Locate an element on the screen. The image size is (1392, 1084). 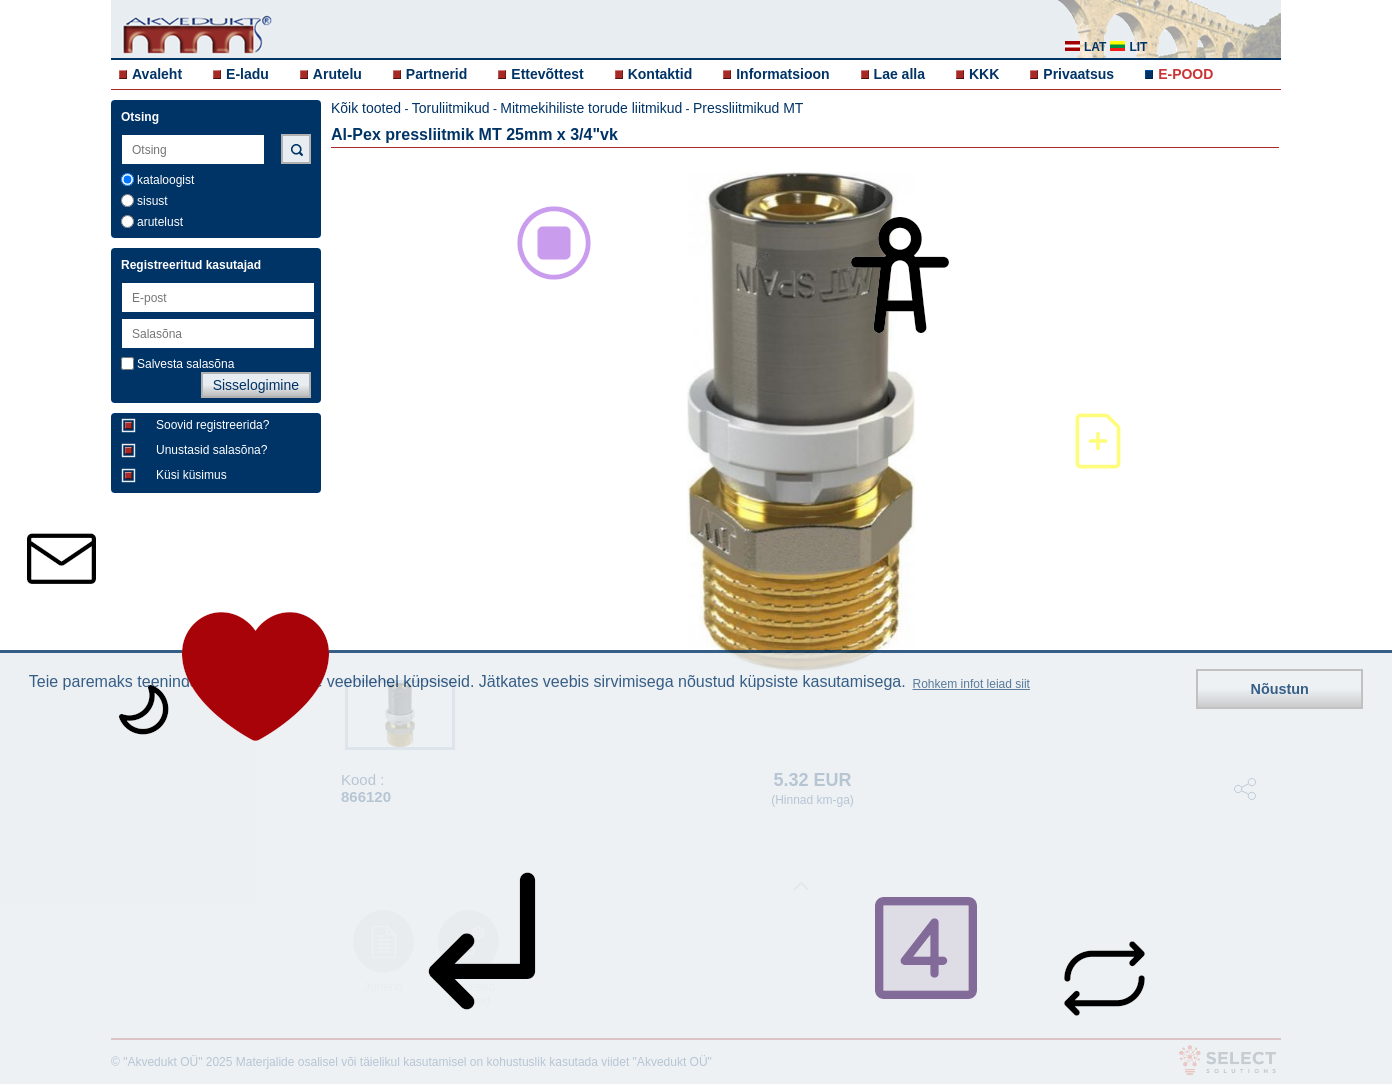
enable repeat mode for media playback is located at coordinates (1104, 978).